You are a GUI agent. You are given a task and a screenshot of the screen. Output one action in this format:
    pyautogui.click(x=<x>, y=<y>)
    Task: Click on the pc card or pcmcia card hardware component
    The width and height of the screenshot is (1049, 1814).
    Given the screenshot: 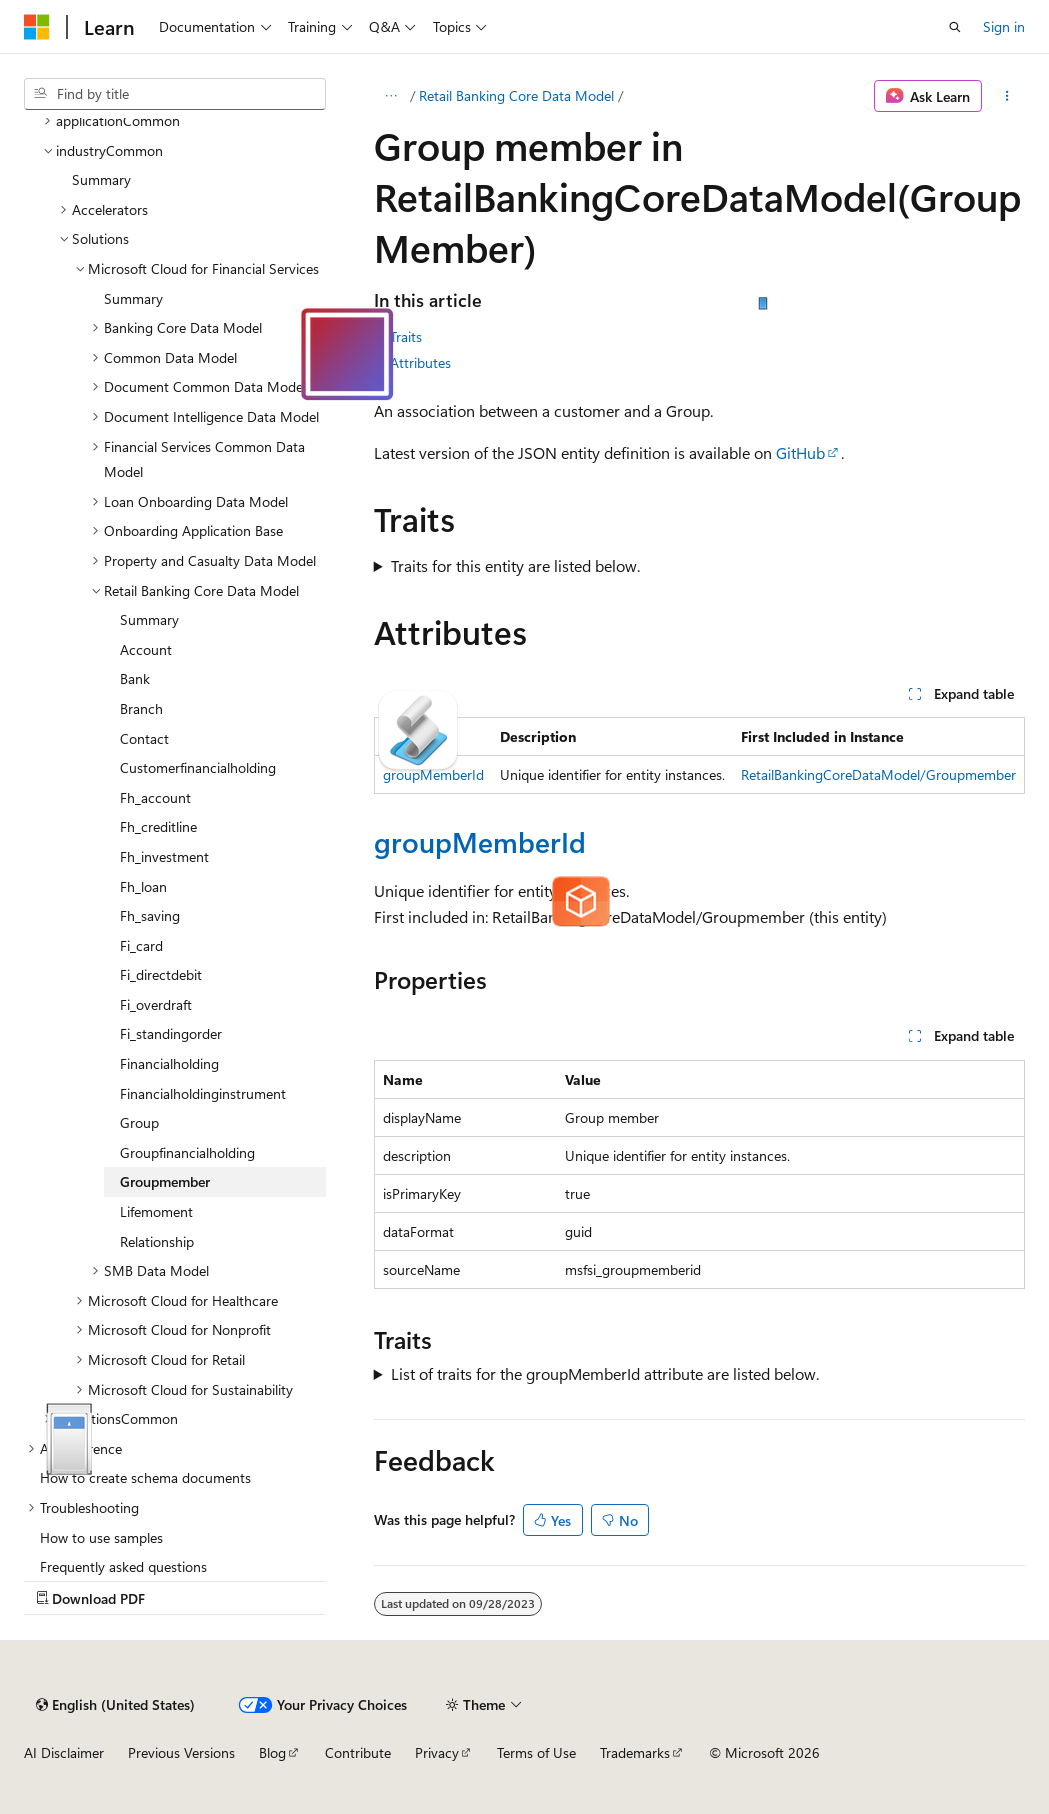 What is the action you would take?
    pyautogui.click(x=69, y=1439)
    